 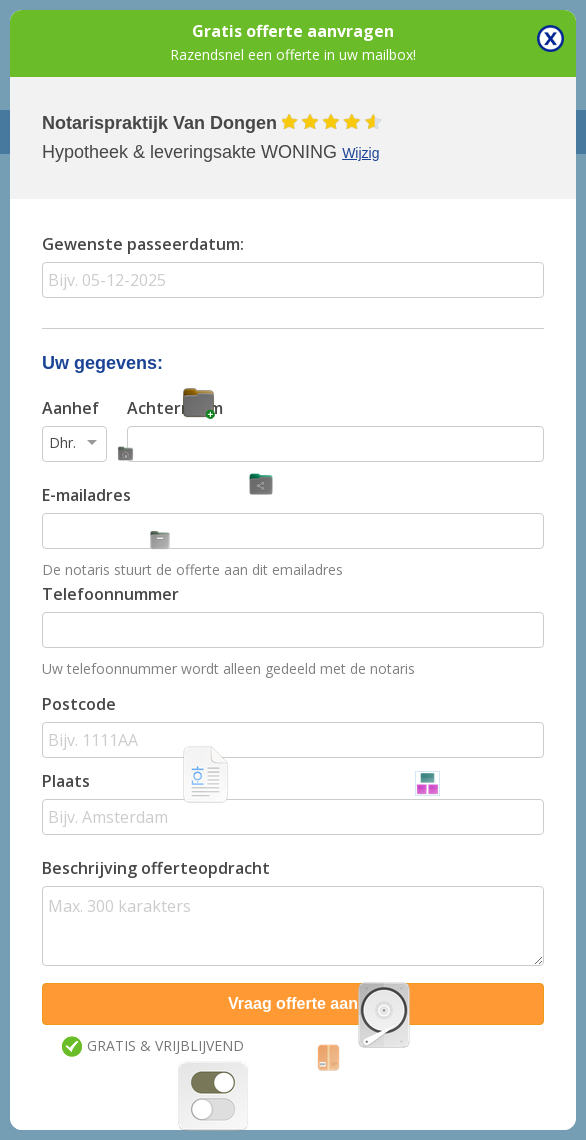 What do you see at coordinates (427, 783) in the screenshot?
I see `select all items in the current view` at bounding box center [427, 783].